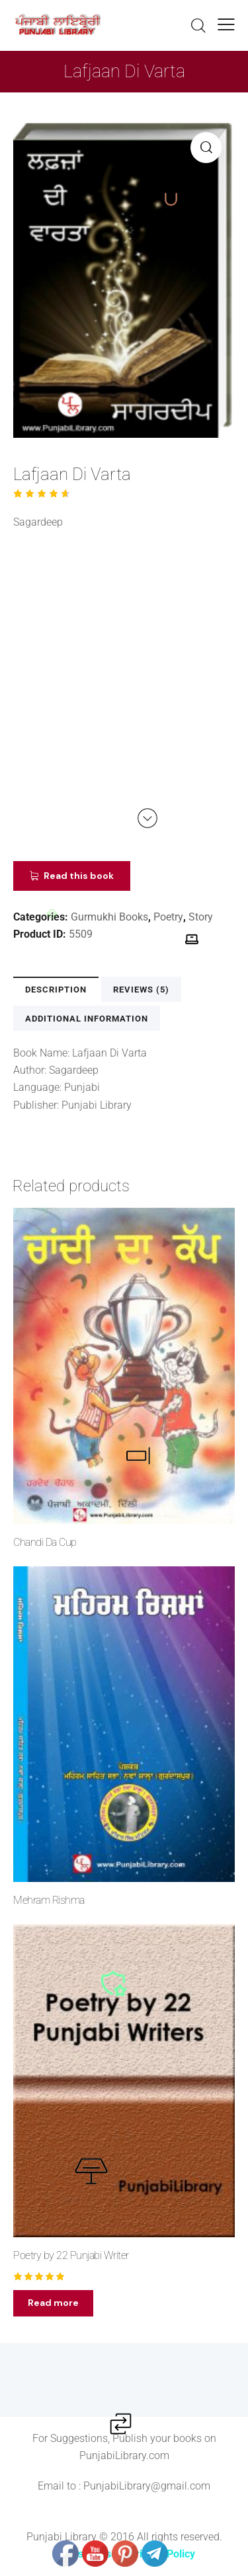 This screenshot has width=248, height=2576. Describe the element at coordinates (192, 939) in the screenshot. I see `switch to desktop view` at that location.